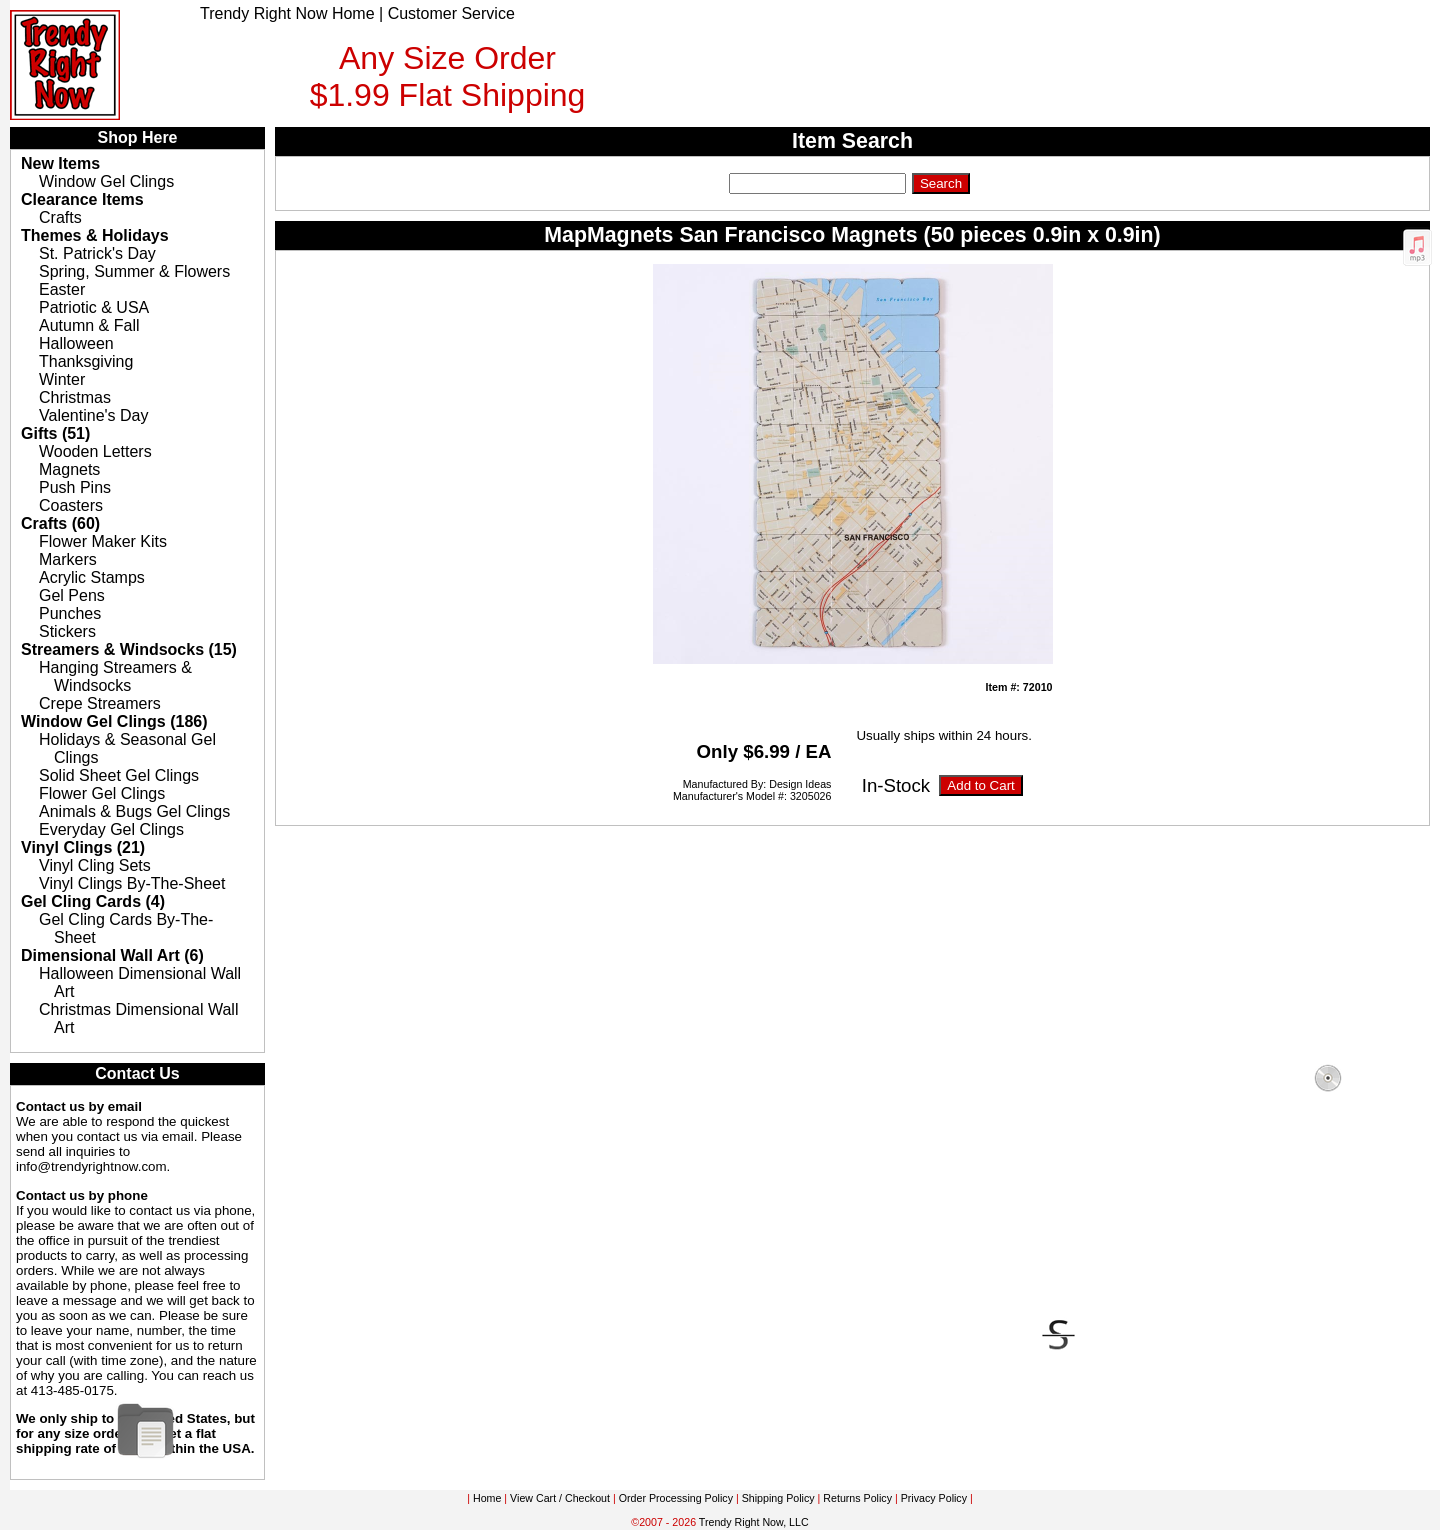 This screenshot has height=1530, width=1440. What do you see at coordinates (1058, 1335) in the screenshot?
I see `apply strikethrough formatting to selected text` at bounding box center [1058, 1335].